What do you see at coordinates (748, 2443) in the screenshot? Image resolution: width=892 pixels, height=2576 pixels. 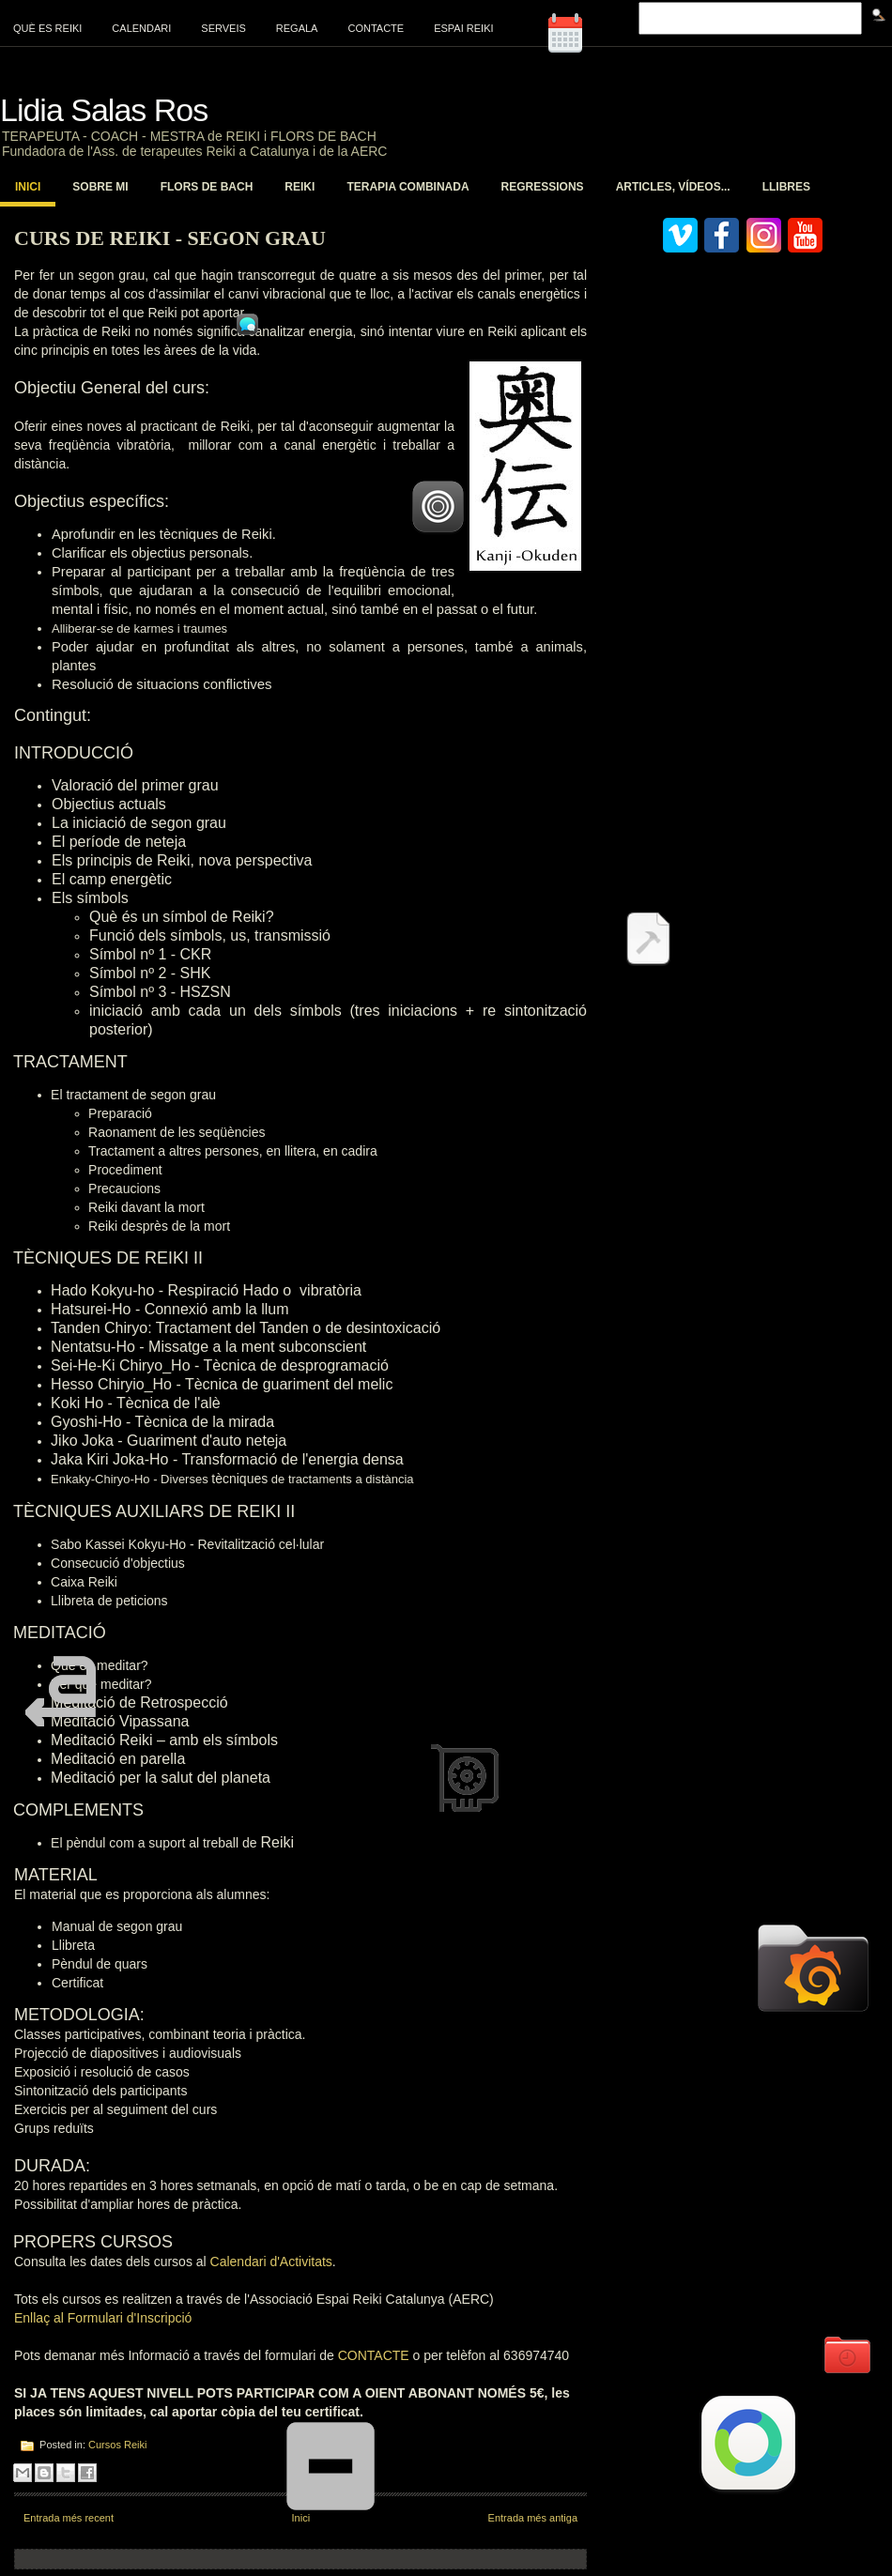 I see `open synergy app for keyboard and mouse sharing` at bounding box center [748, 2443].